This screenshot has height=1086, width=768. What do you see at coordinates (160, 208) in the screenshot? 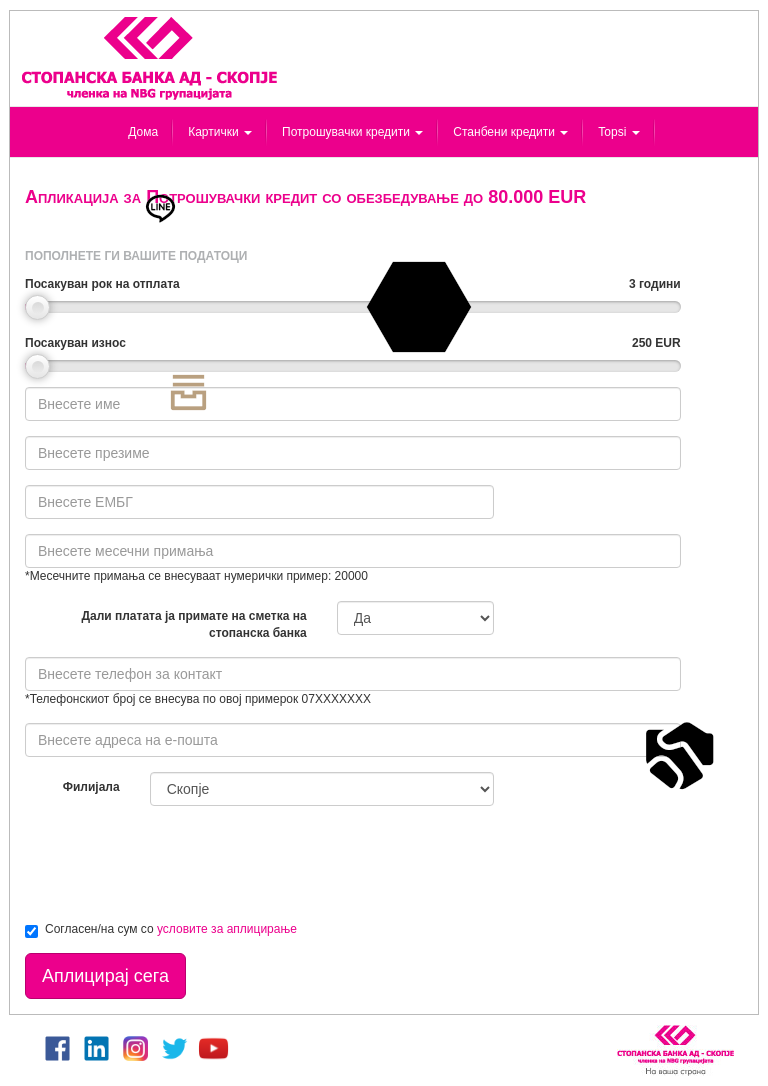
I see `open the LINE messaging app` at bounding box center [160, 208].